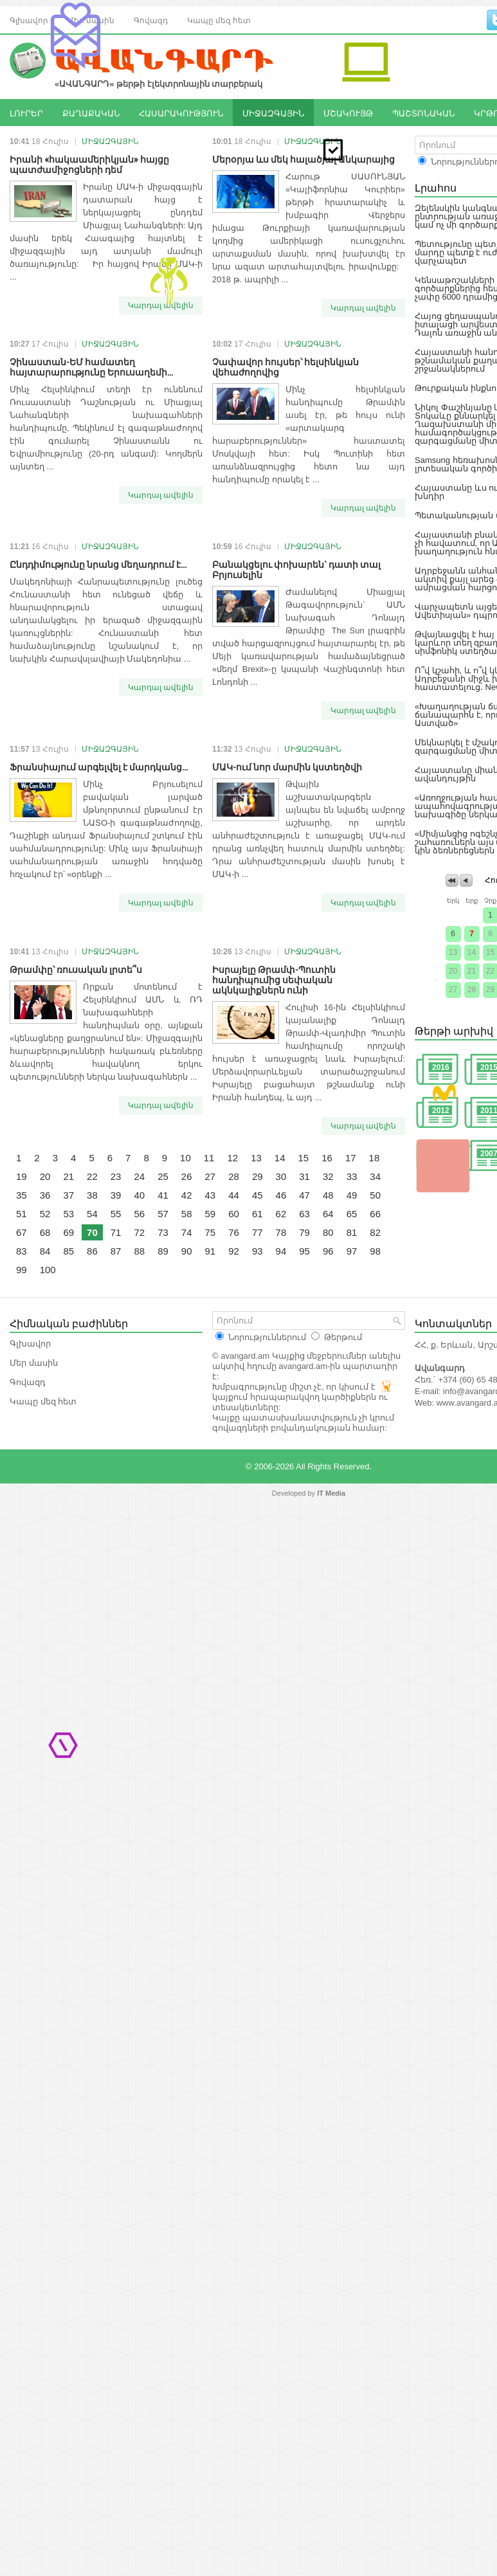  Describe the element at coordinates (444, 1093) in the screenshot. I see `open the Movistar mobile app` at that location.